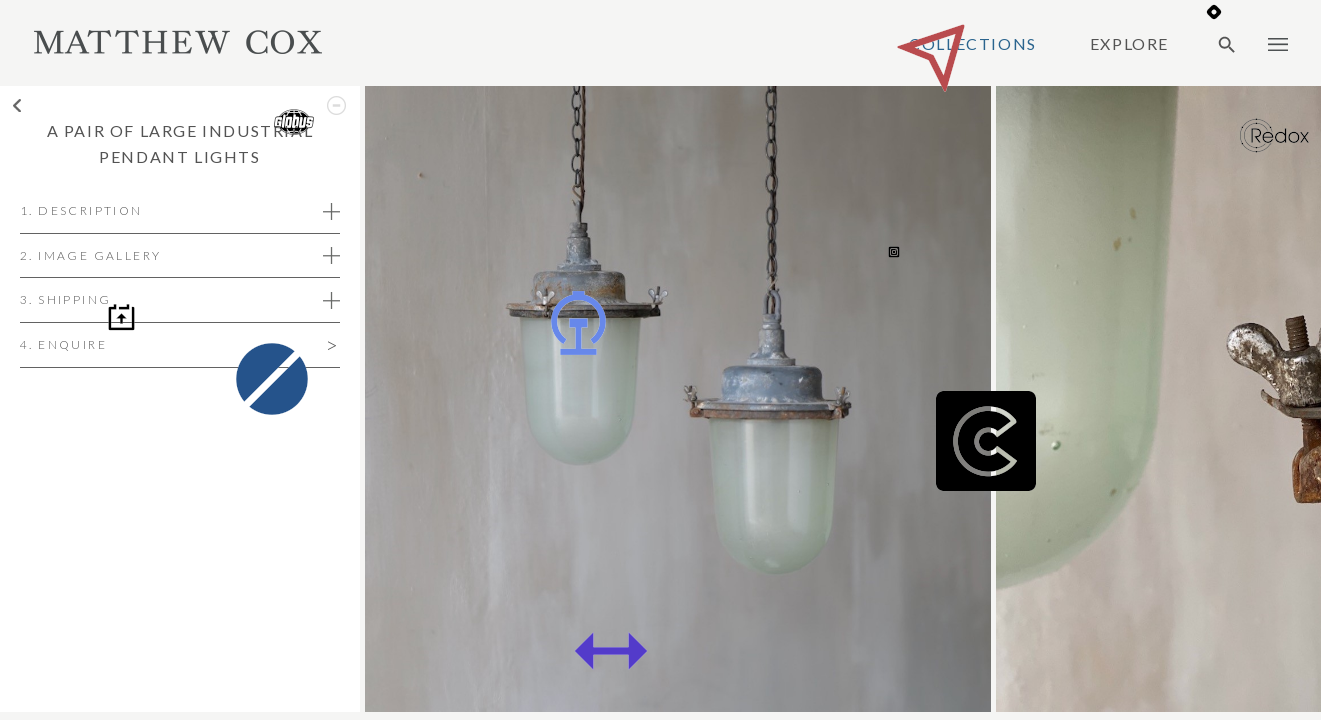  I want to click on expand content horizontally, so click(611, 651).